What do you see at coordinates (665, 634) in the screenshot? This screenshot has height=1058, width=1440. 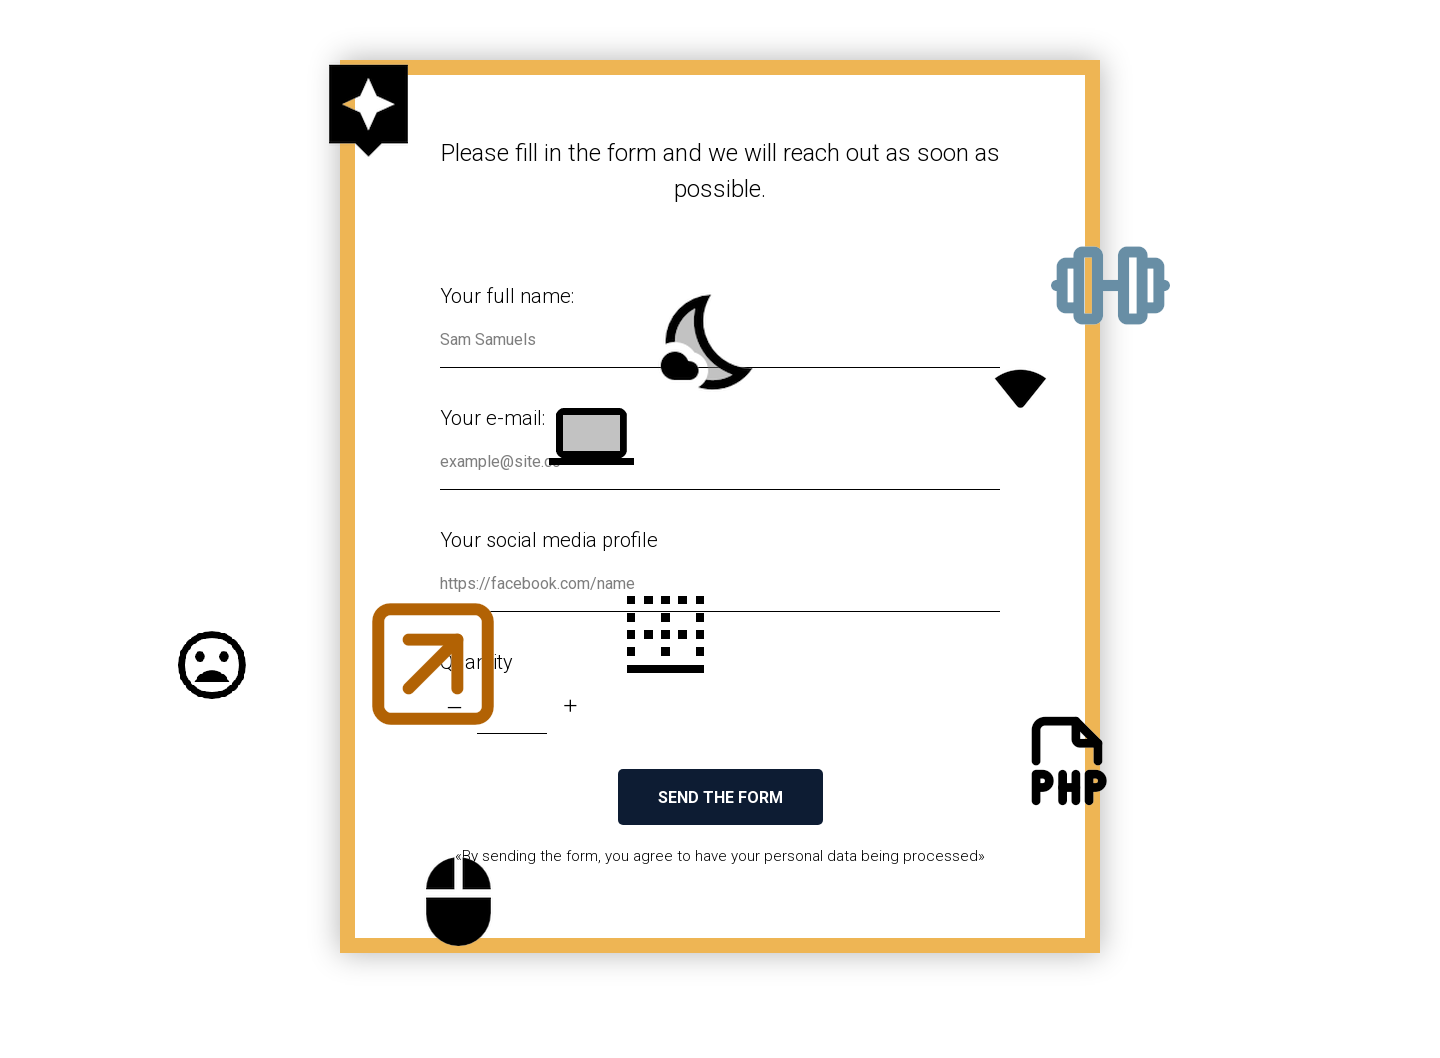 I see `apply border to bottom edge of cell or table` at bounding box center [665, 634].